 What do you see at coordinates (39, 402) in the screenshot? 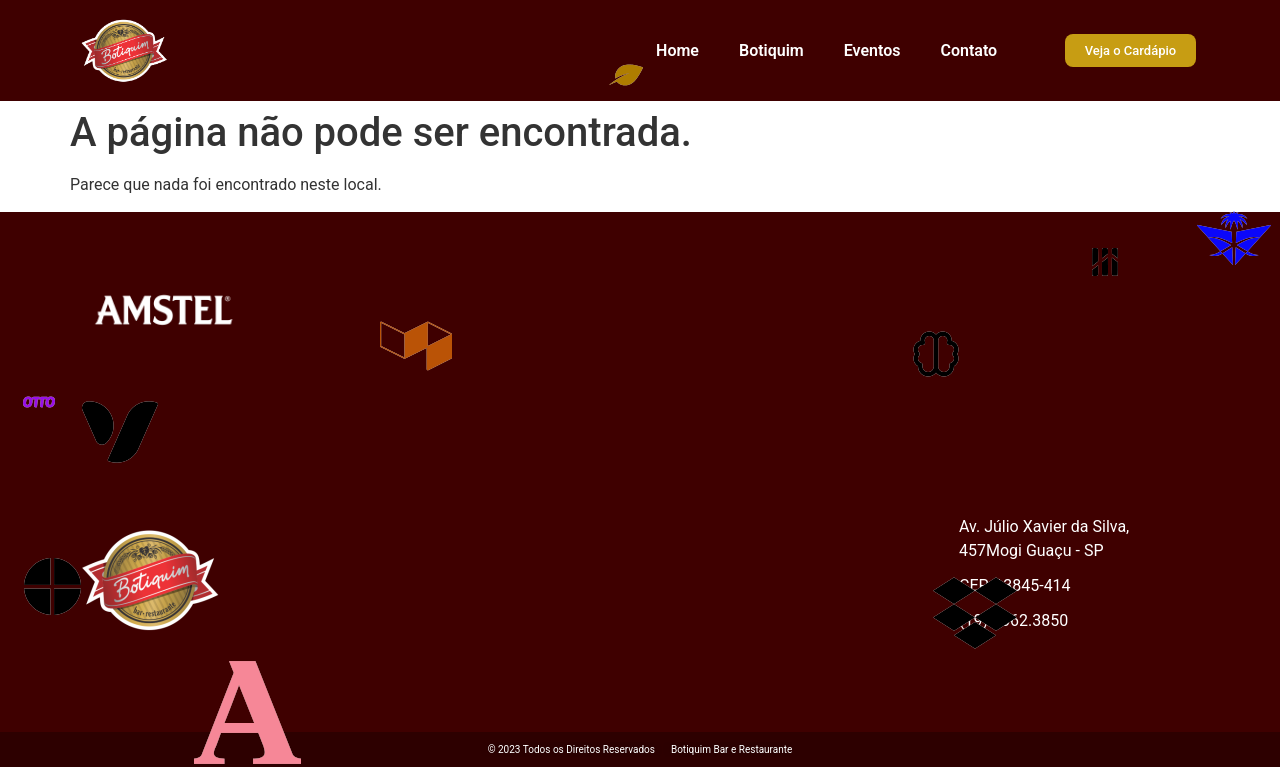
I see `visit the OTTO online shopping platform` at bounding box center [39, 402].